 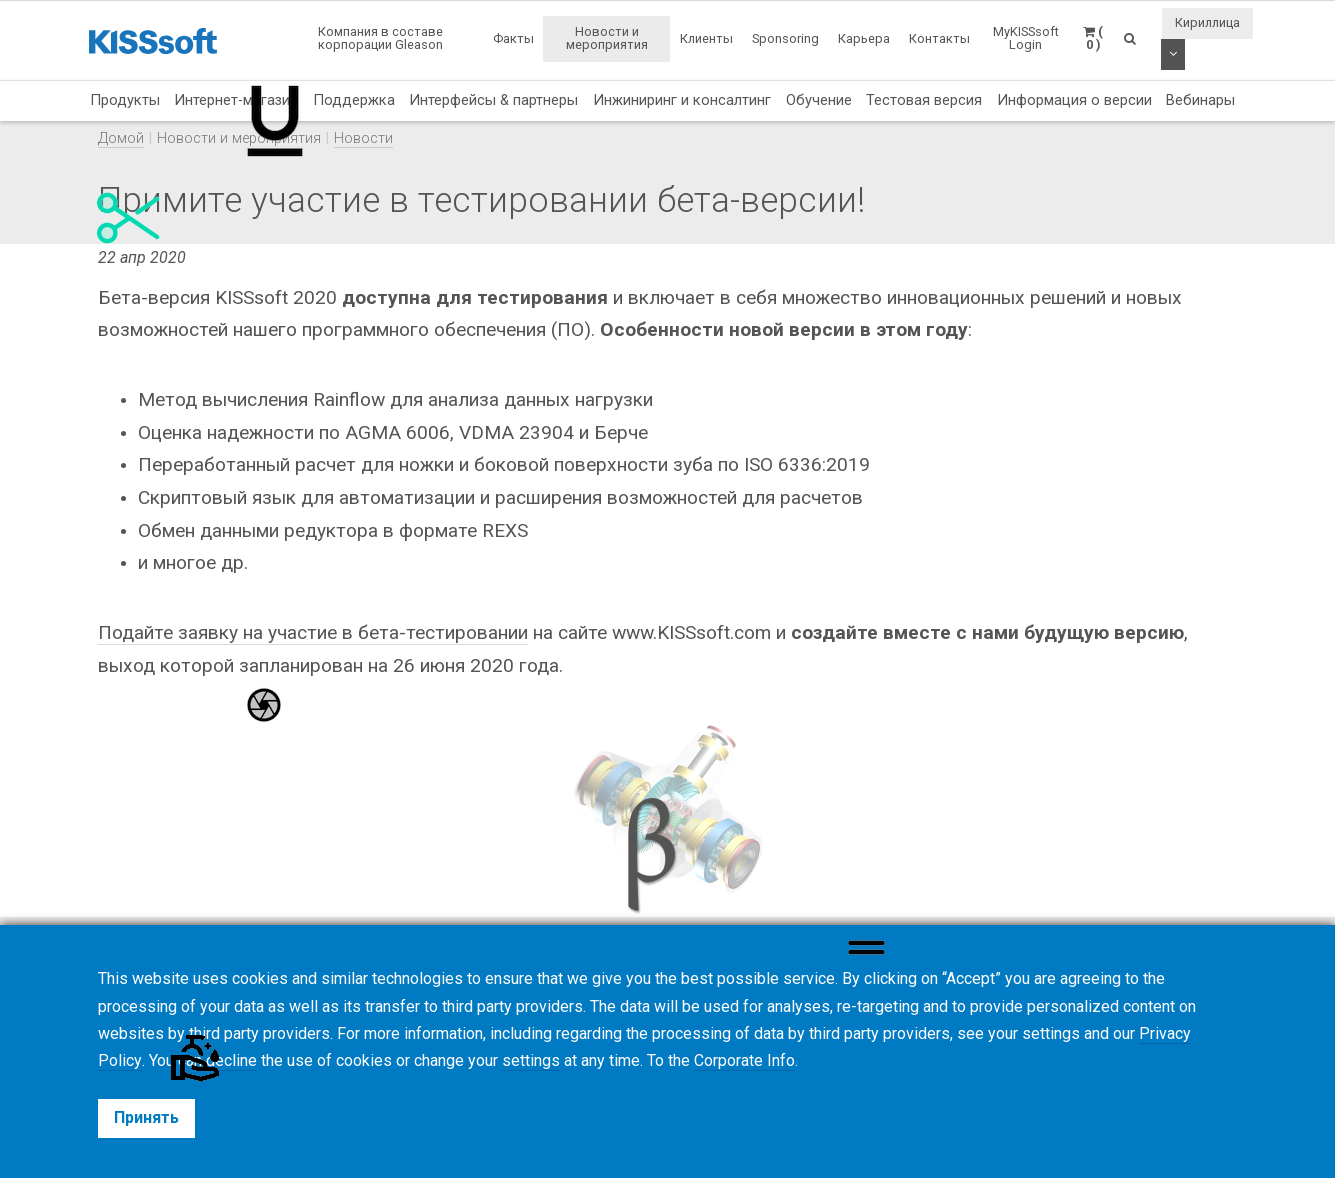 I want to click on cut selected content, so click(x=127, y=218).